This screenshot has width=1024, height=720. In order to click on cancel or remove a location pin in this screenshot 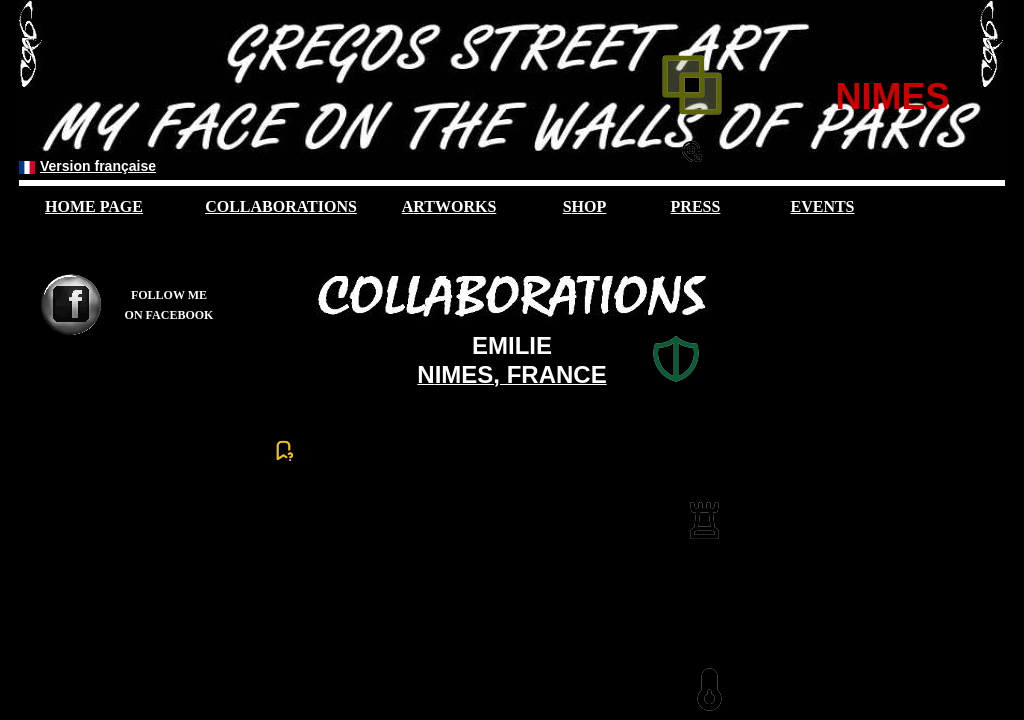, I will do `click(691, 151)`.